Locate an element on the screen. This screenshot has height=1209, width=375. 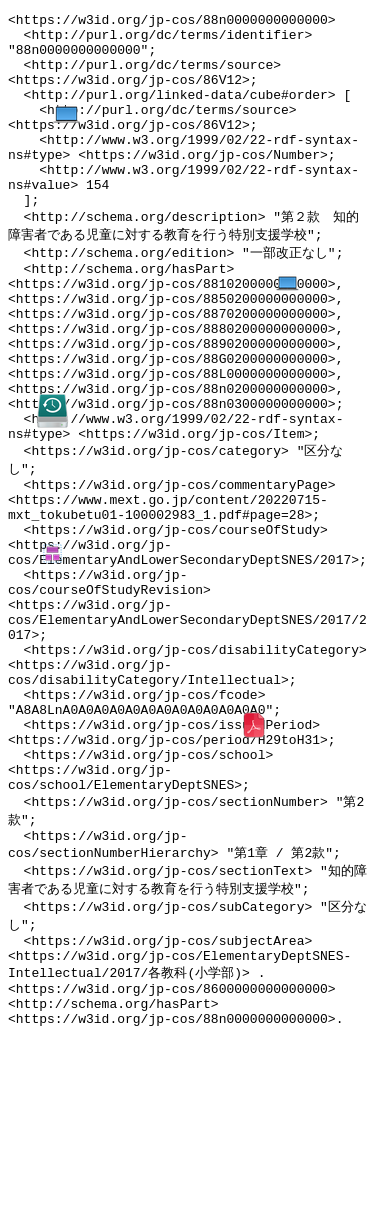
select all items in the current view is located at coordinates (52, 553).